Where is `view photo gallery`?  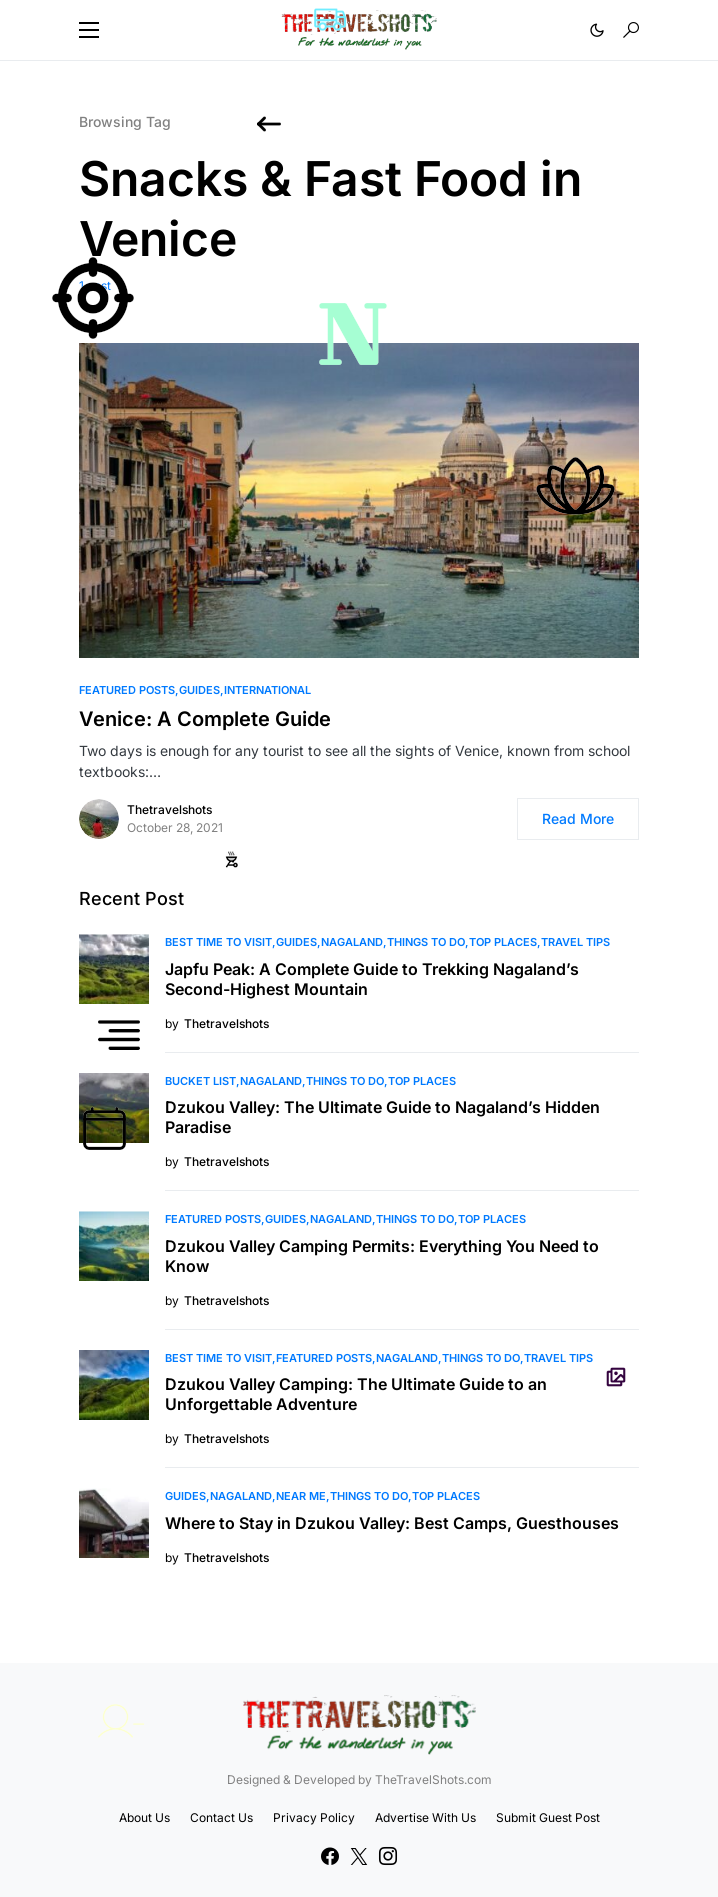 view photo gallery is located at coordinates (616, 1377).